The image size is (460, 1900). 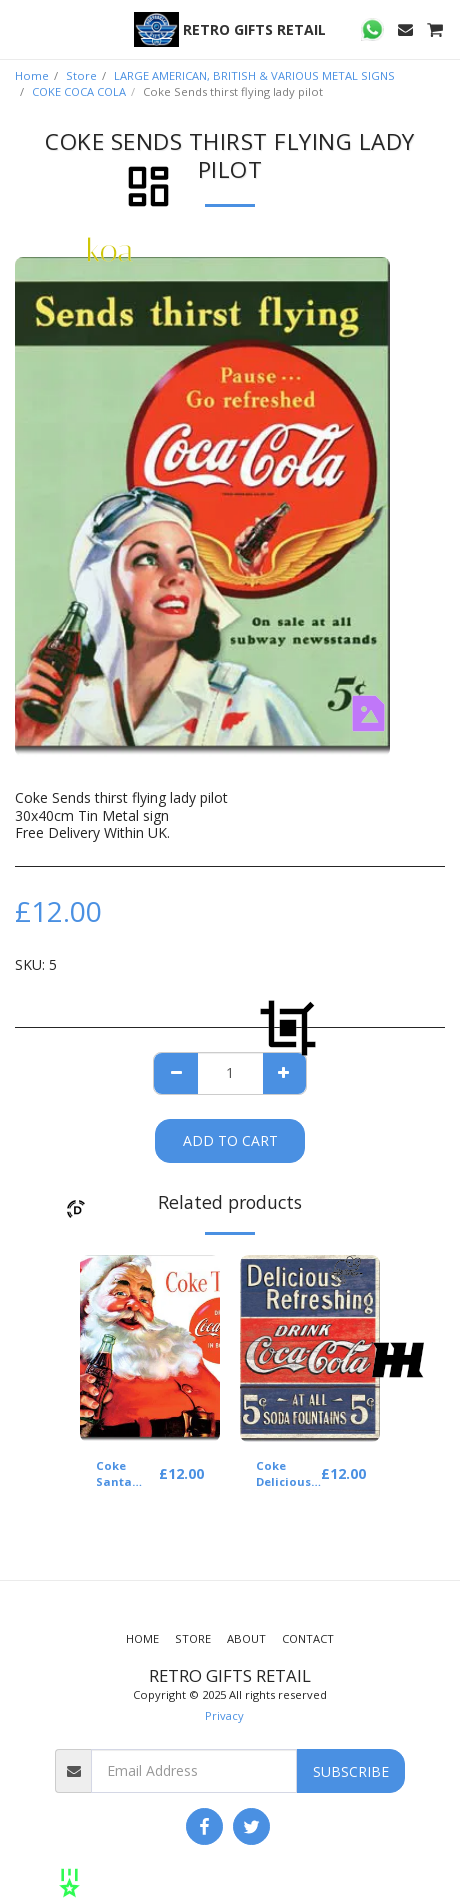 What do you see at coordinates (346, 1270) in the screenshot?
I see `open notepad++ text editor` at bounding box center [346, 1270].